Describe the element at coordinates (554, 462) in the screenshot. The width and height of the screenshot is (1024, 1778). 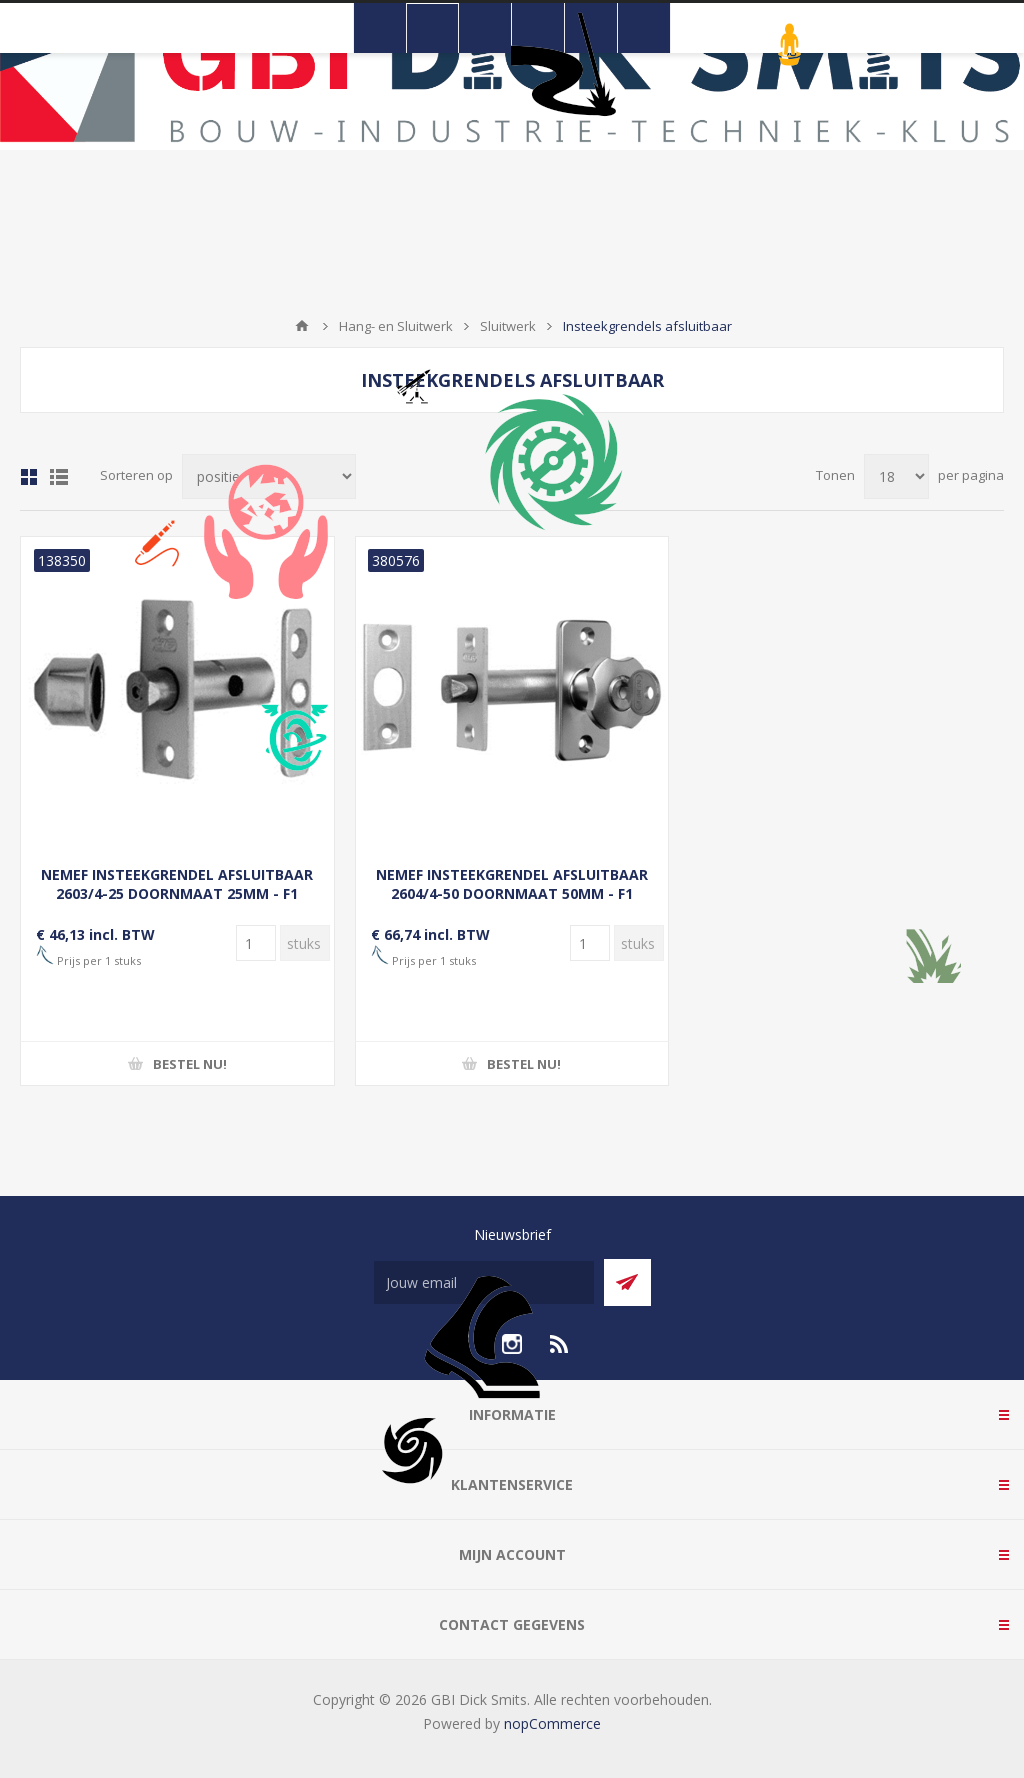
I see `activate overdrive or boost mode` at that location.